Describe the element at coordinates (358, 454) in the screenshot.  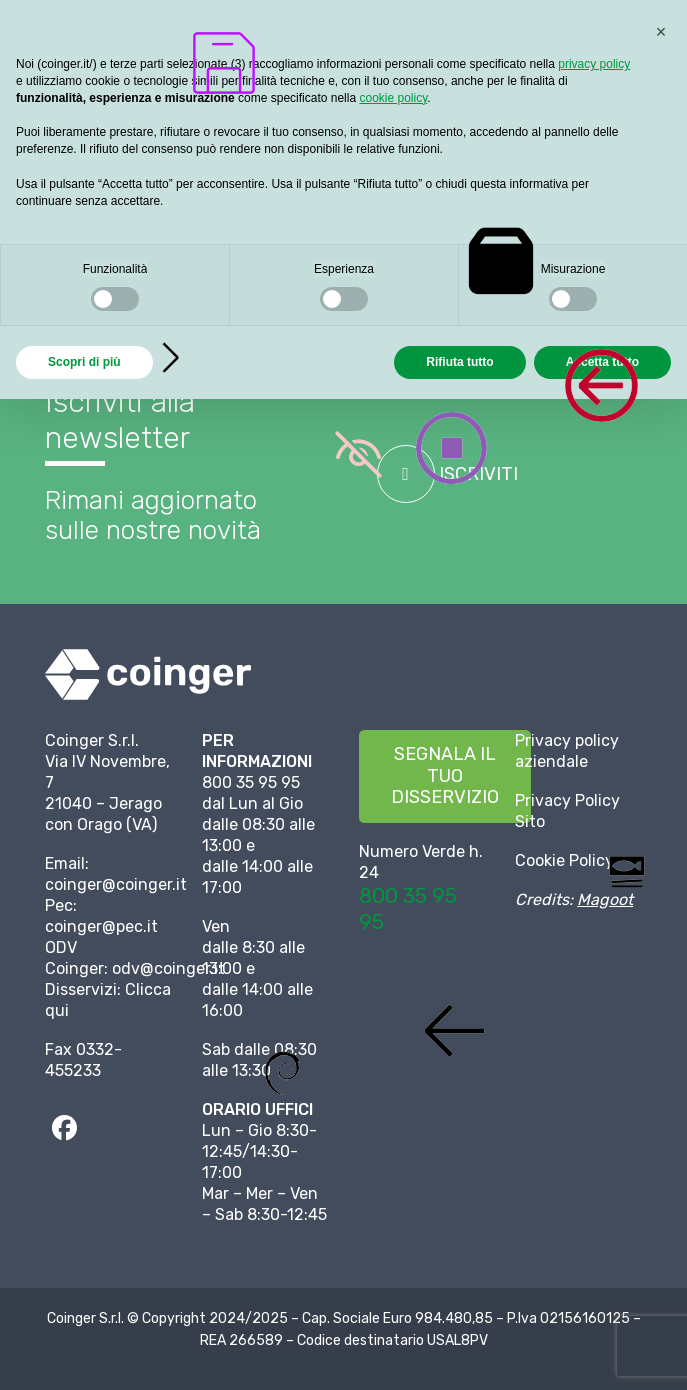
I see `hide password or sensitive text` at that location.